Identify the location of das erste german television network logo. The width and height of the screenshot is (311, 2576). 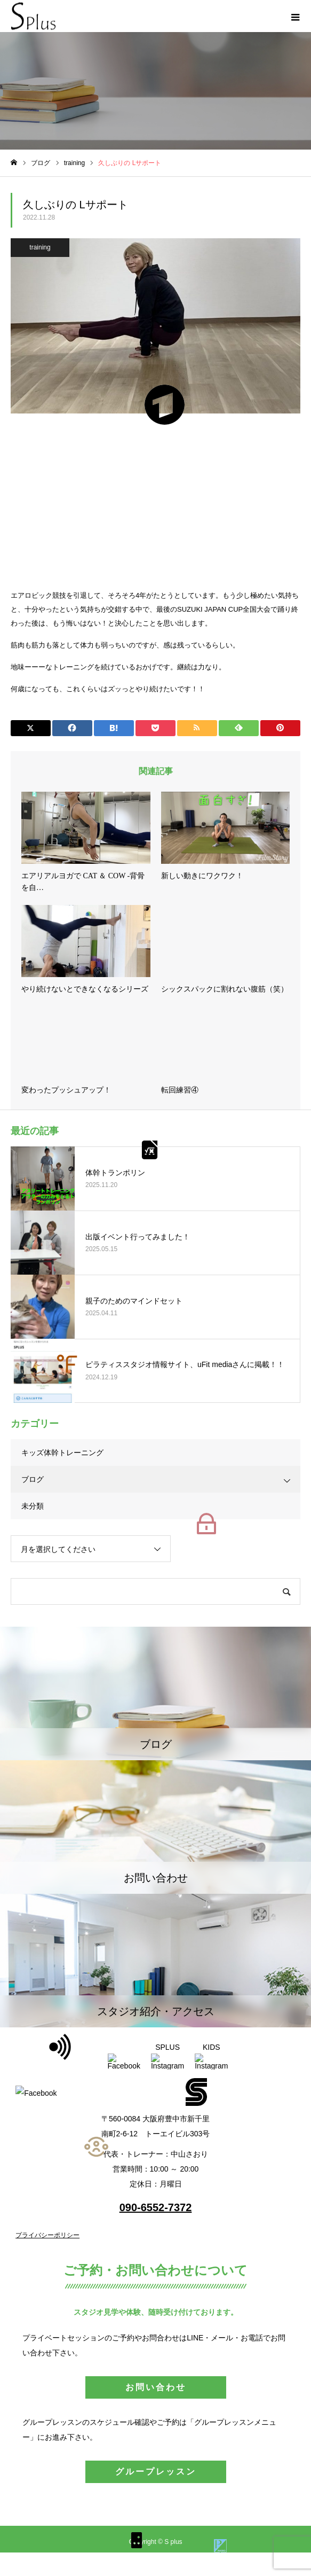
(164, 404).